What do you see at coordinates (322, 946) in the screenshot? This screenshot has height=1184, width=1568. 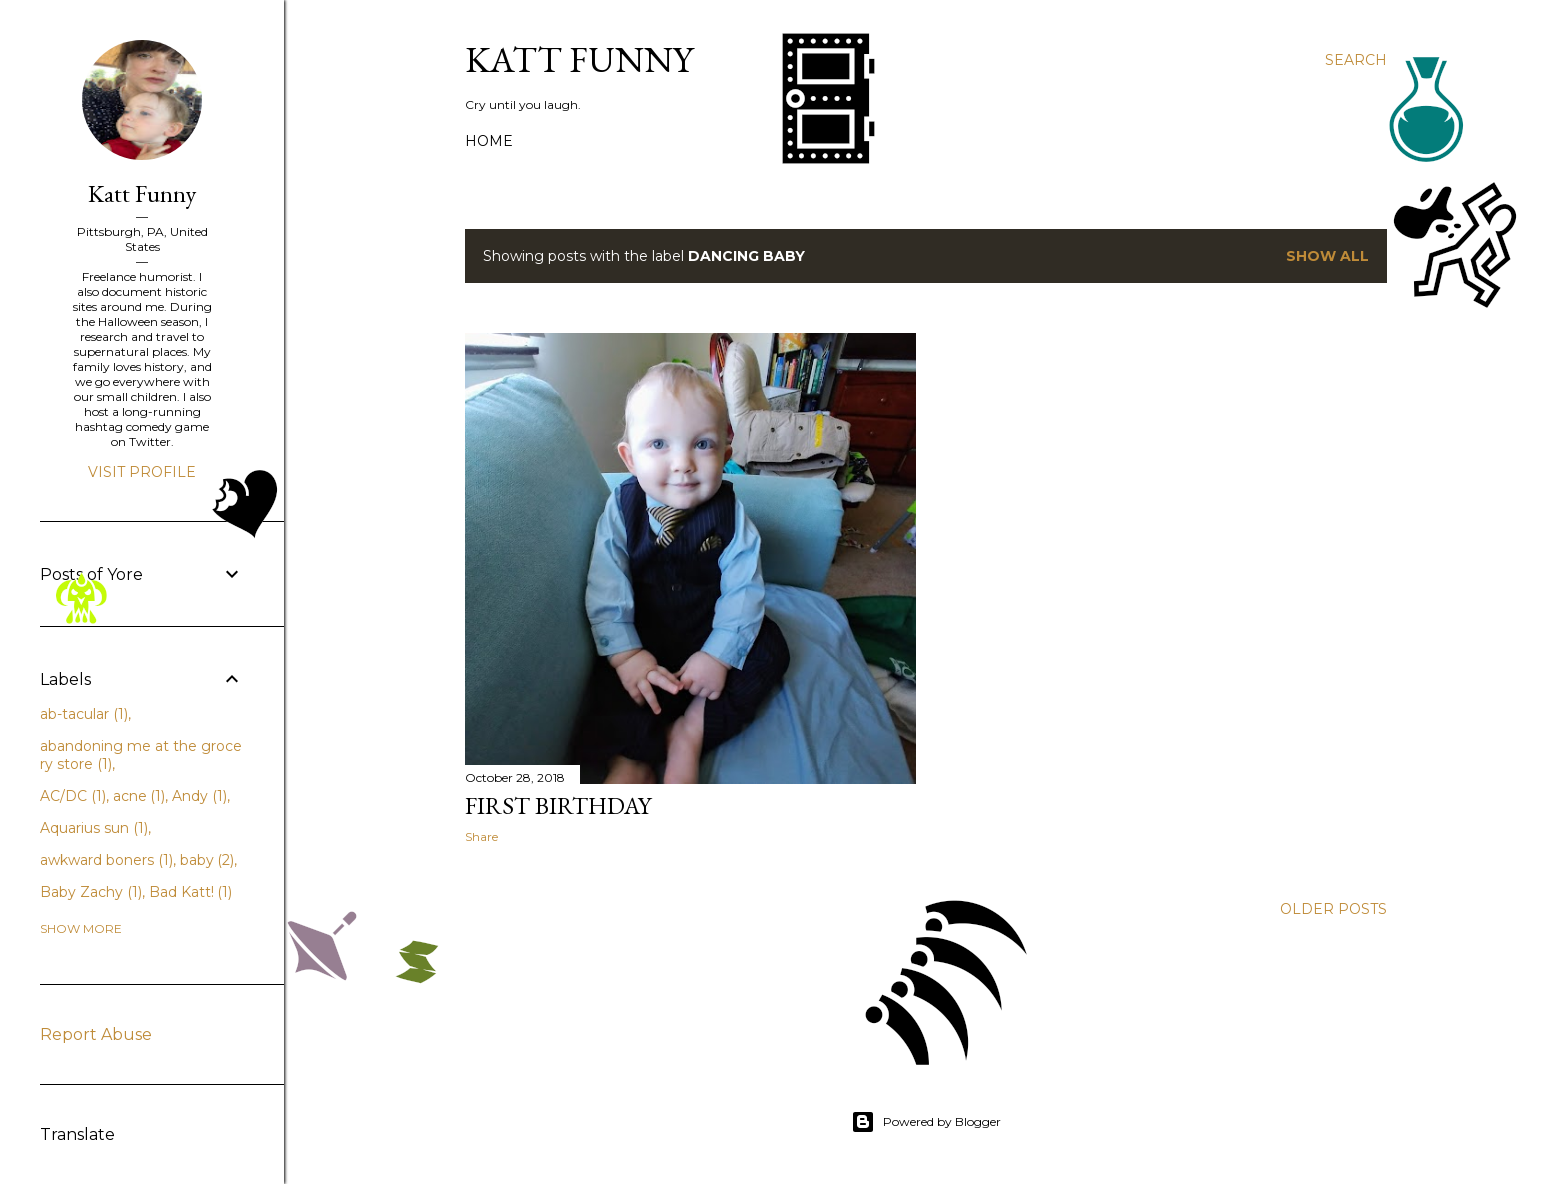 I see `play a spinning top mini-game` at bounding box center [322, 946].